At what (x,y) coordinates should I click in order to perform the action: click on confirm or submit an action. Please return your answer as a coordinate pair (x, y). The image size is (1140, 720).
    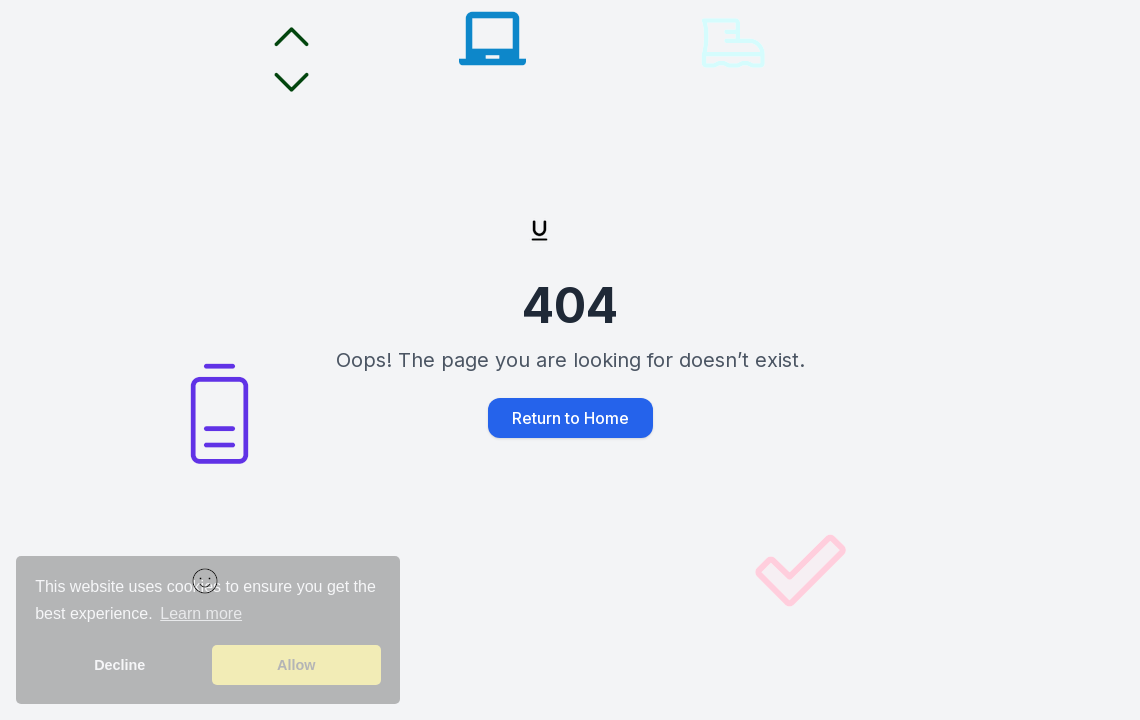
    Looking at the image, I should click on (799, 569).